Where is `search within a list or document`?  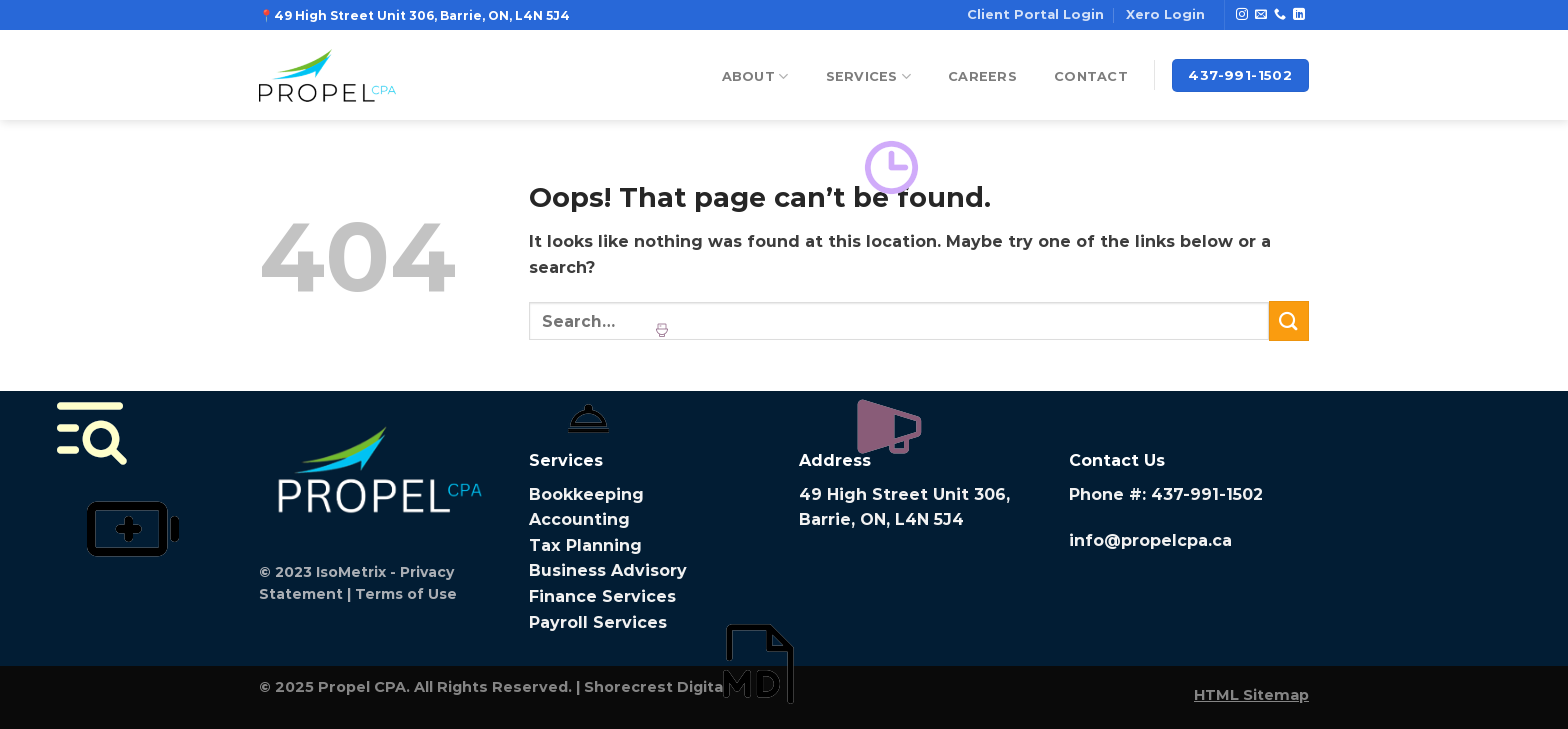 search within a list or document is located at coordinates (90, 428).